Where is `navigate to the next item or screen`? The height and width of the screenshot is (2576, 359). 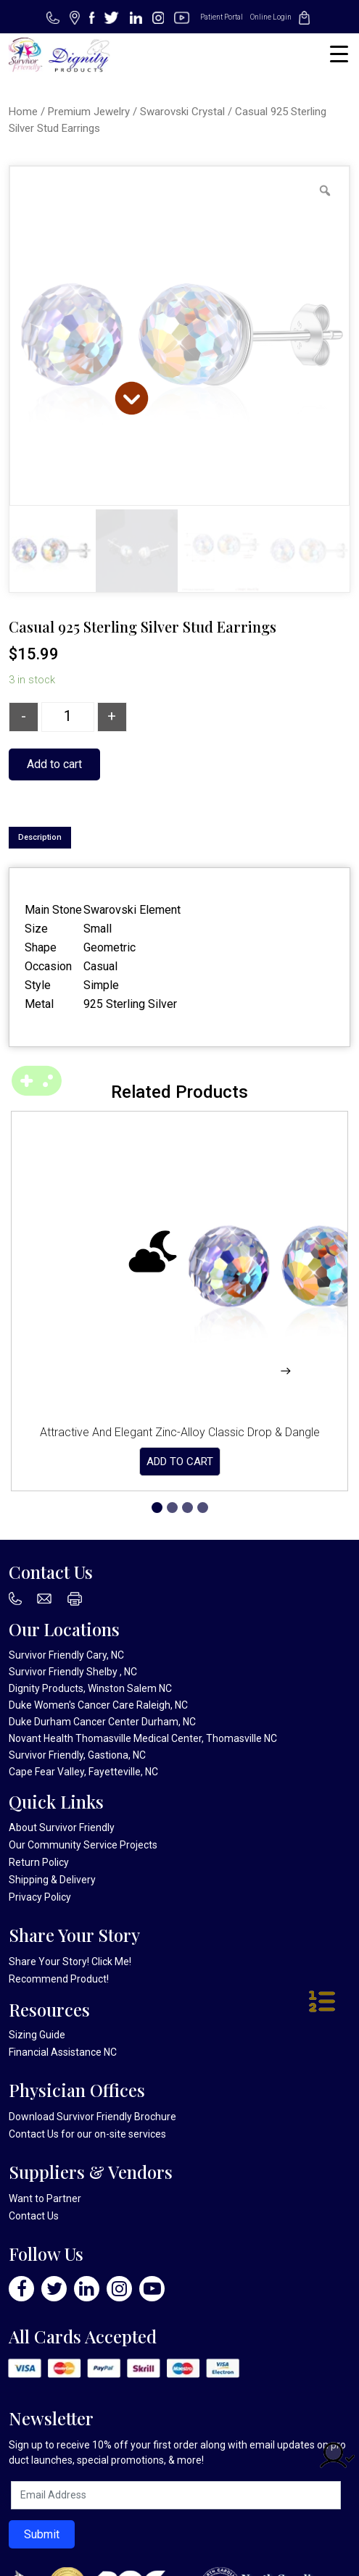
navigate to the next item or screen is located at coordinates (286, 1371).